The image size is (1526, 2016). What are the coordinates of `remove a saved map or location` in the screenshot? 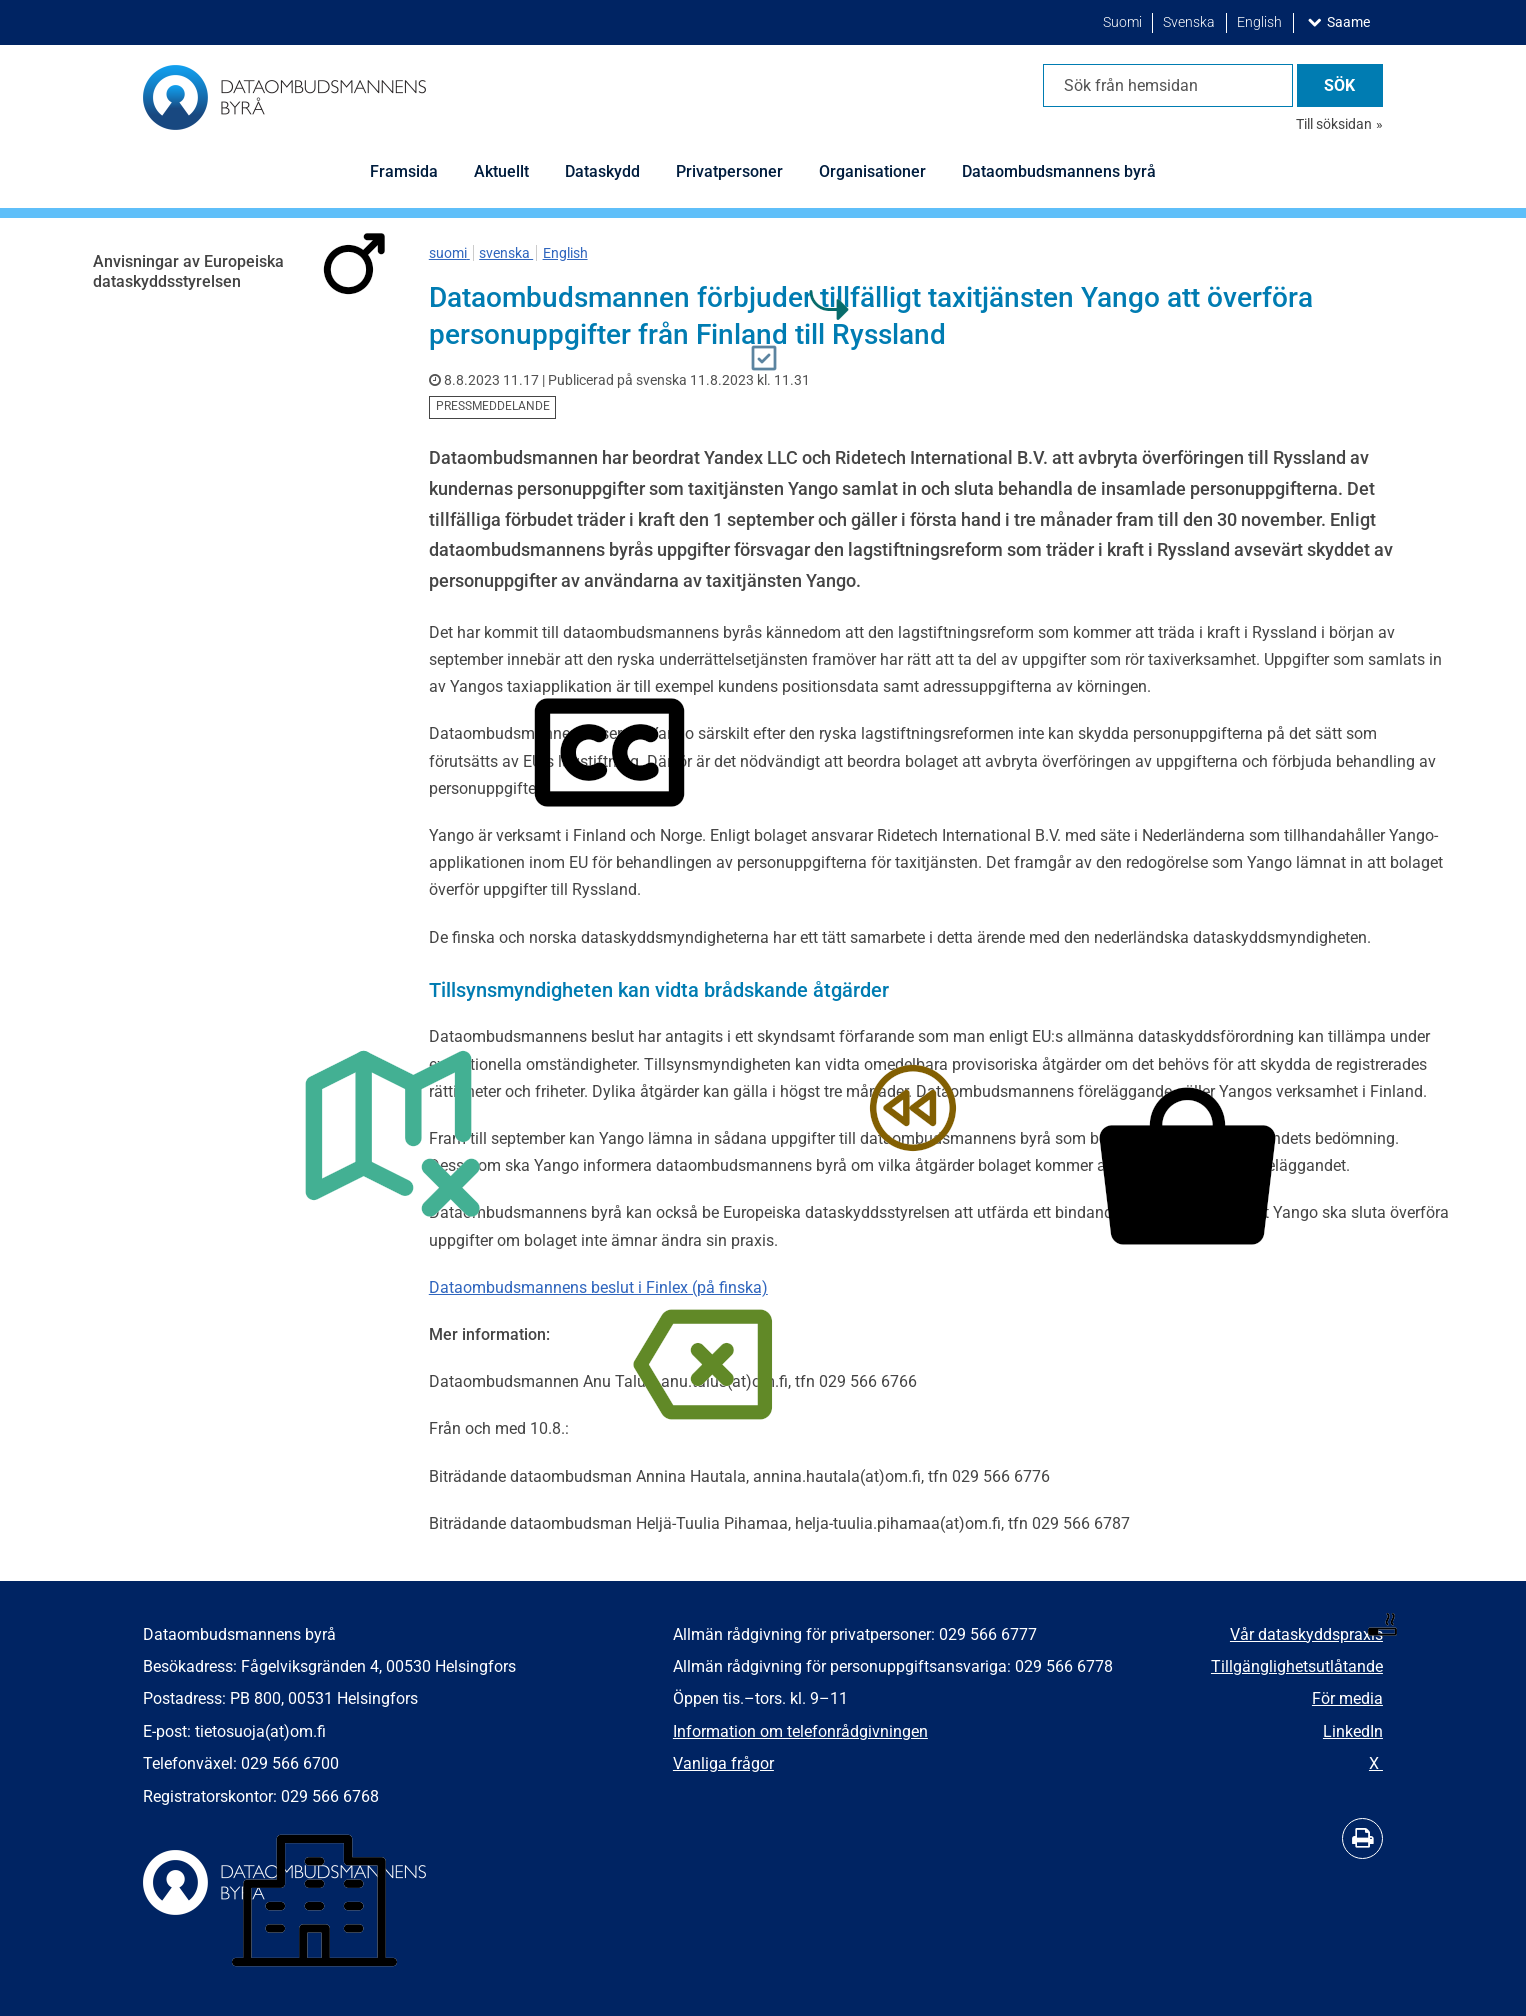 It's located at (388, 1125).